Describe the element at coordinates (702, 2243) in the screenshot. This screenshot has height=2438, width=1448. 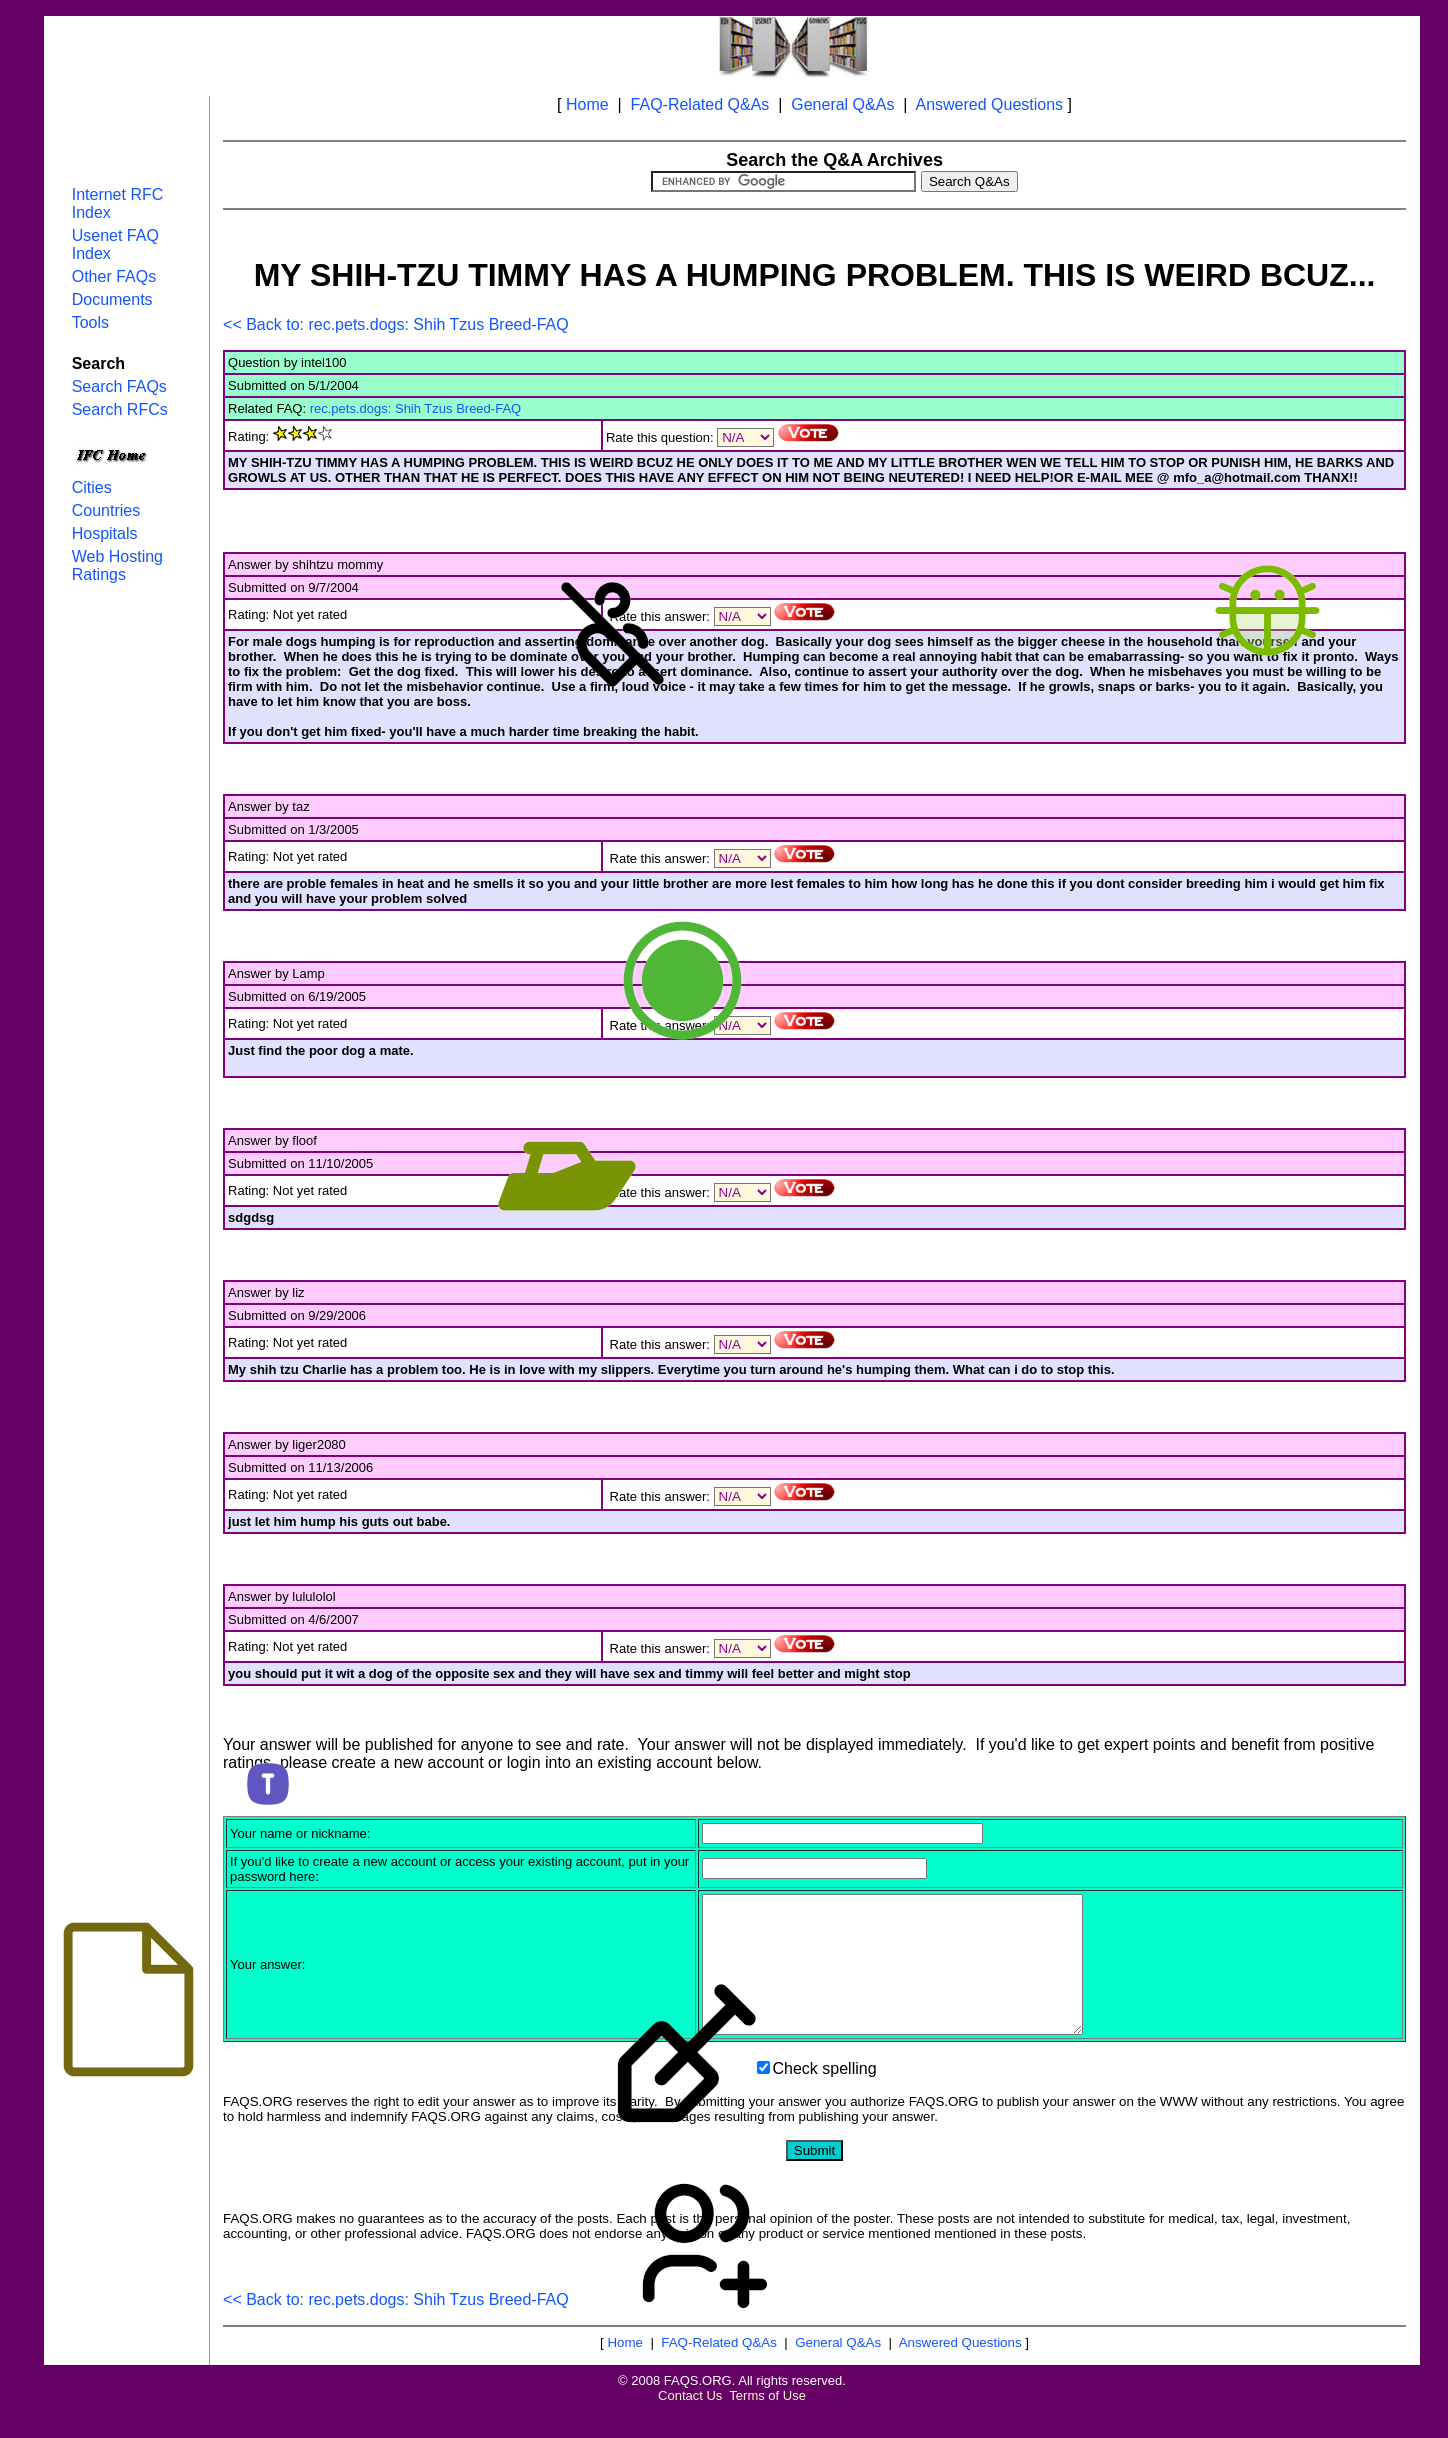
I see `add a new team member` at that location.